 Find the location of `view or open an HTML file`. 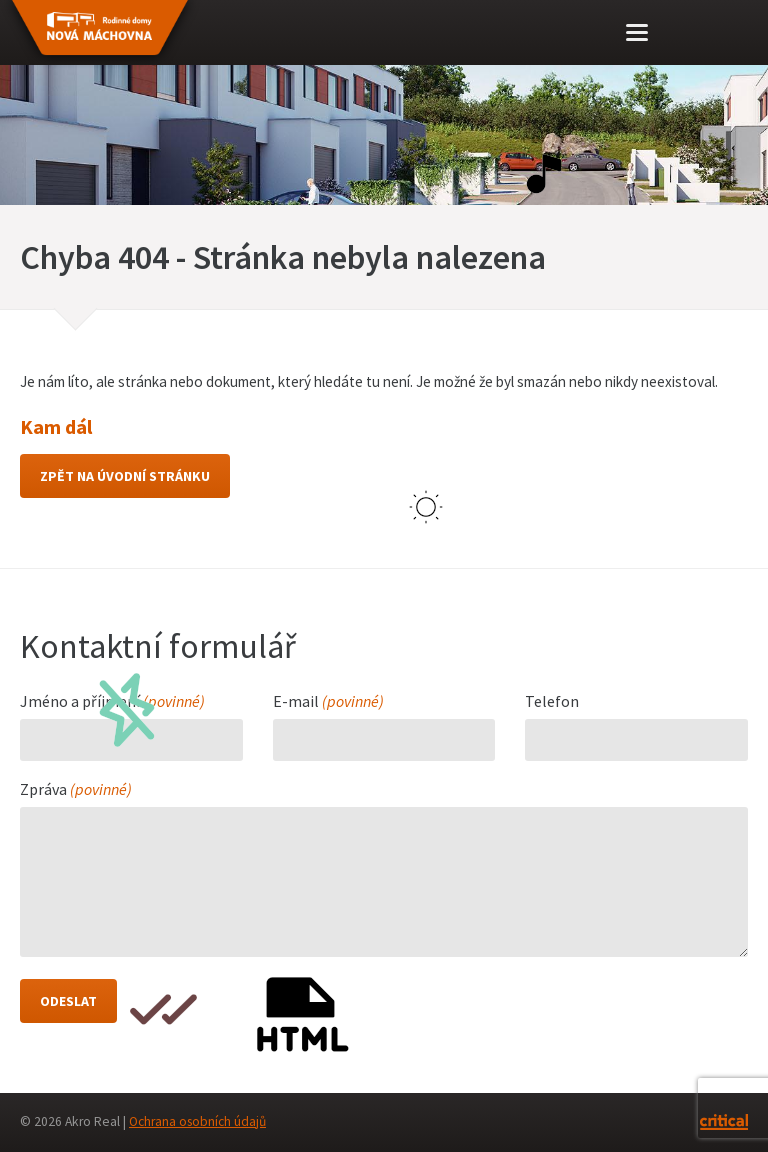

view or open an HTML file is located at coordinates (300, 1017).